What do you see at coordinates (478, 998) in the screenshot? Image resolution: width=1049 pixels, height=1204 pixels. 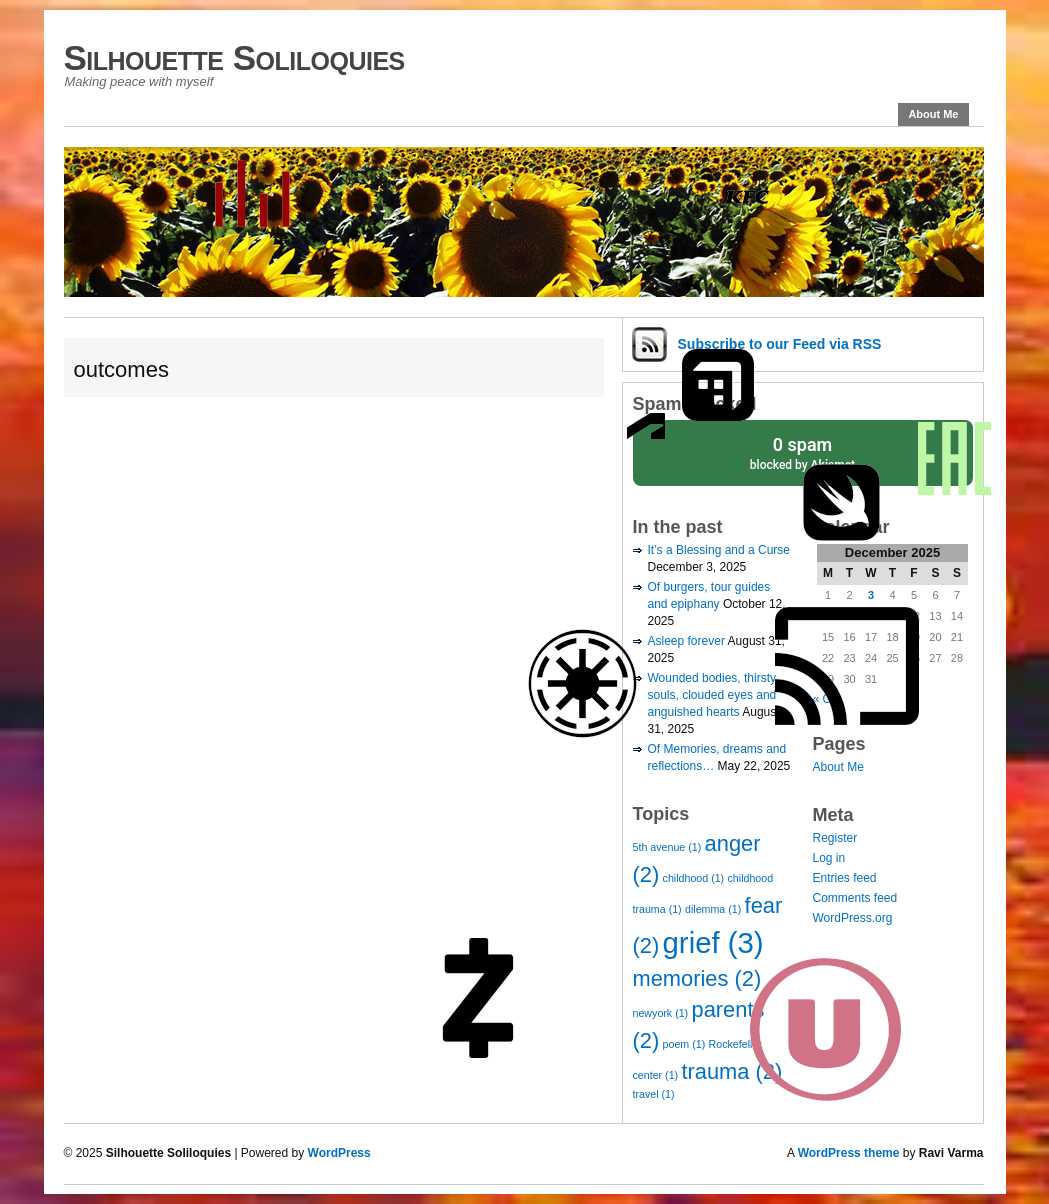 I see `send money with zelle` at bounding box center [478, 998].